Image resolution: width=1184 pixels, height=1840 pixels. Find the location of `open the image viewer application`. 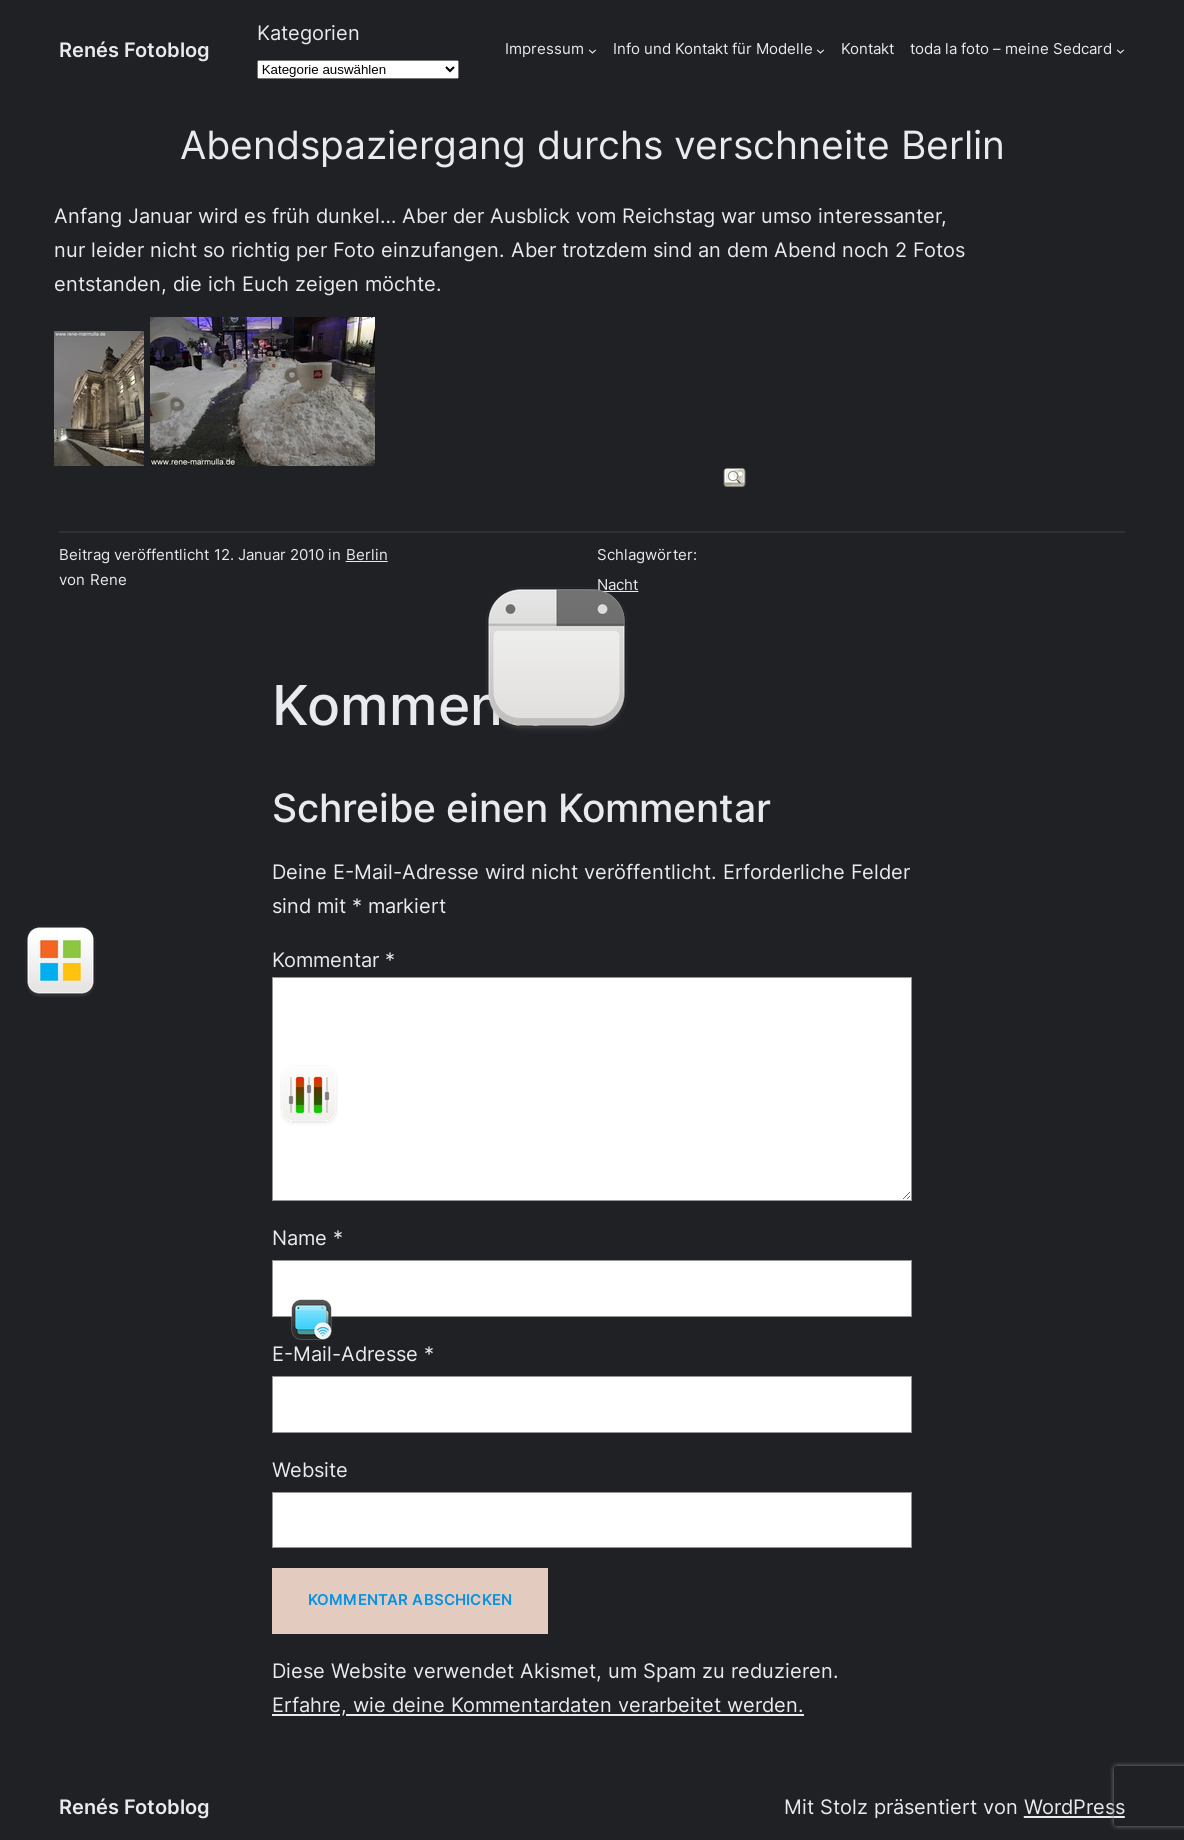

open the image viewer application is located at coordinates (734, 477).